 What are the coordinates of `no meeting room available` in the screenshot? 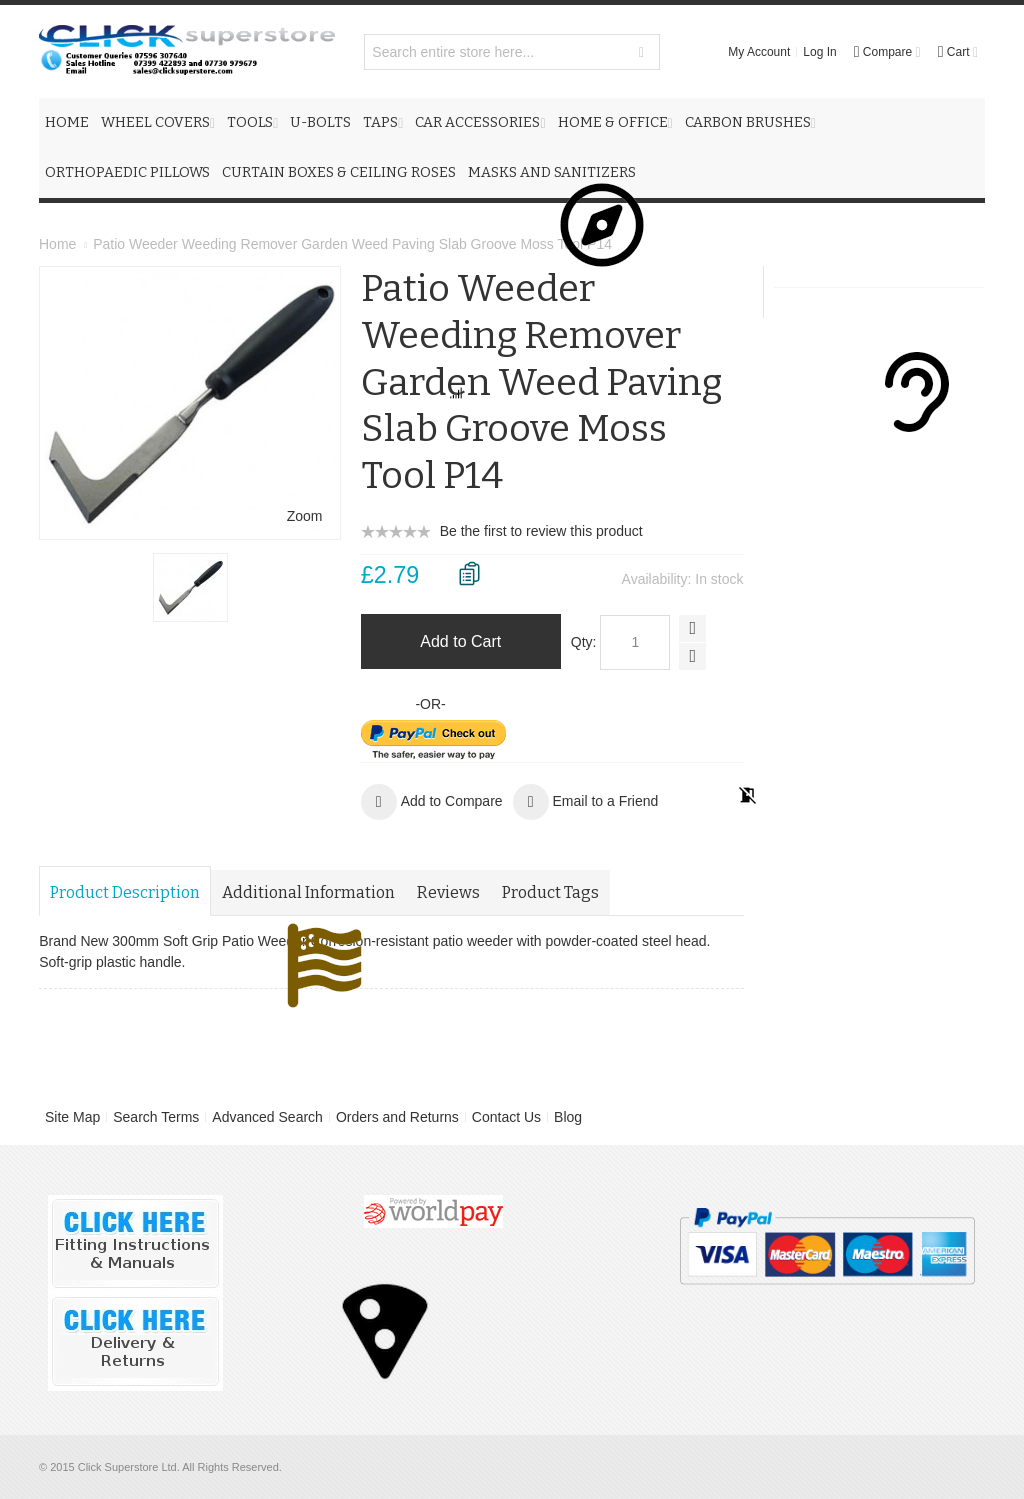 It's located at (748, 795).